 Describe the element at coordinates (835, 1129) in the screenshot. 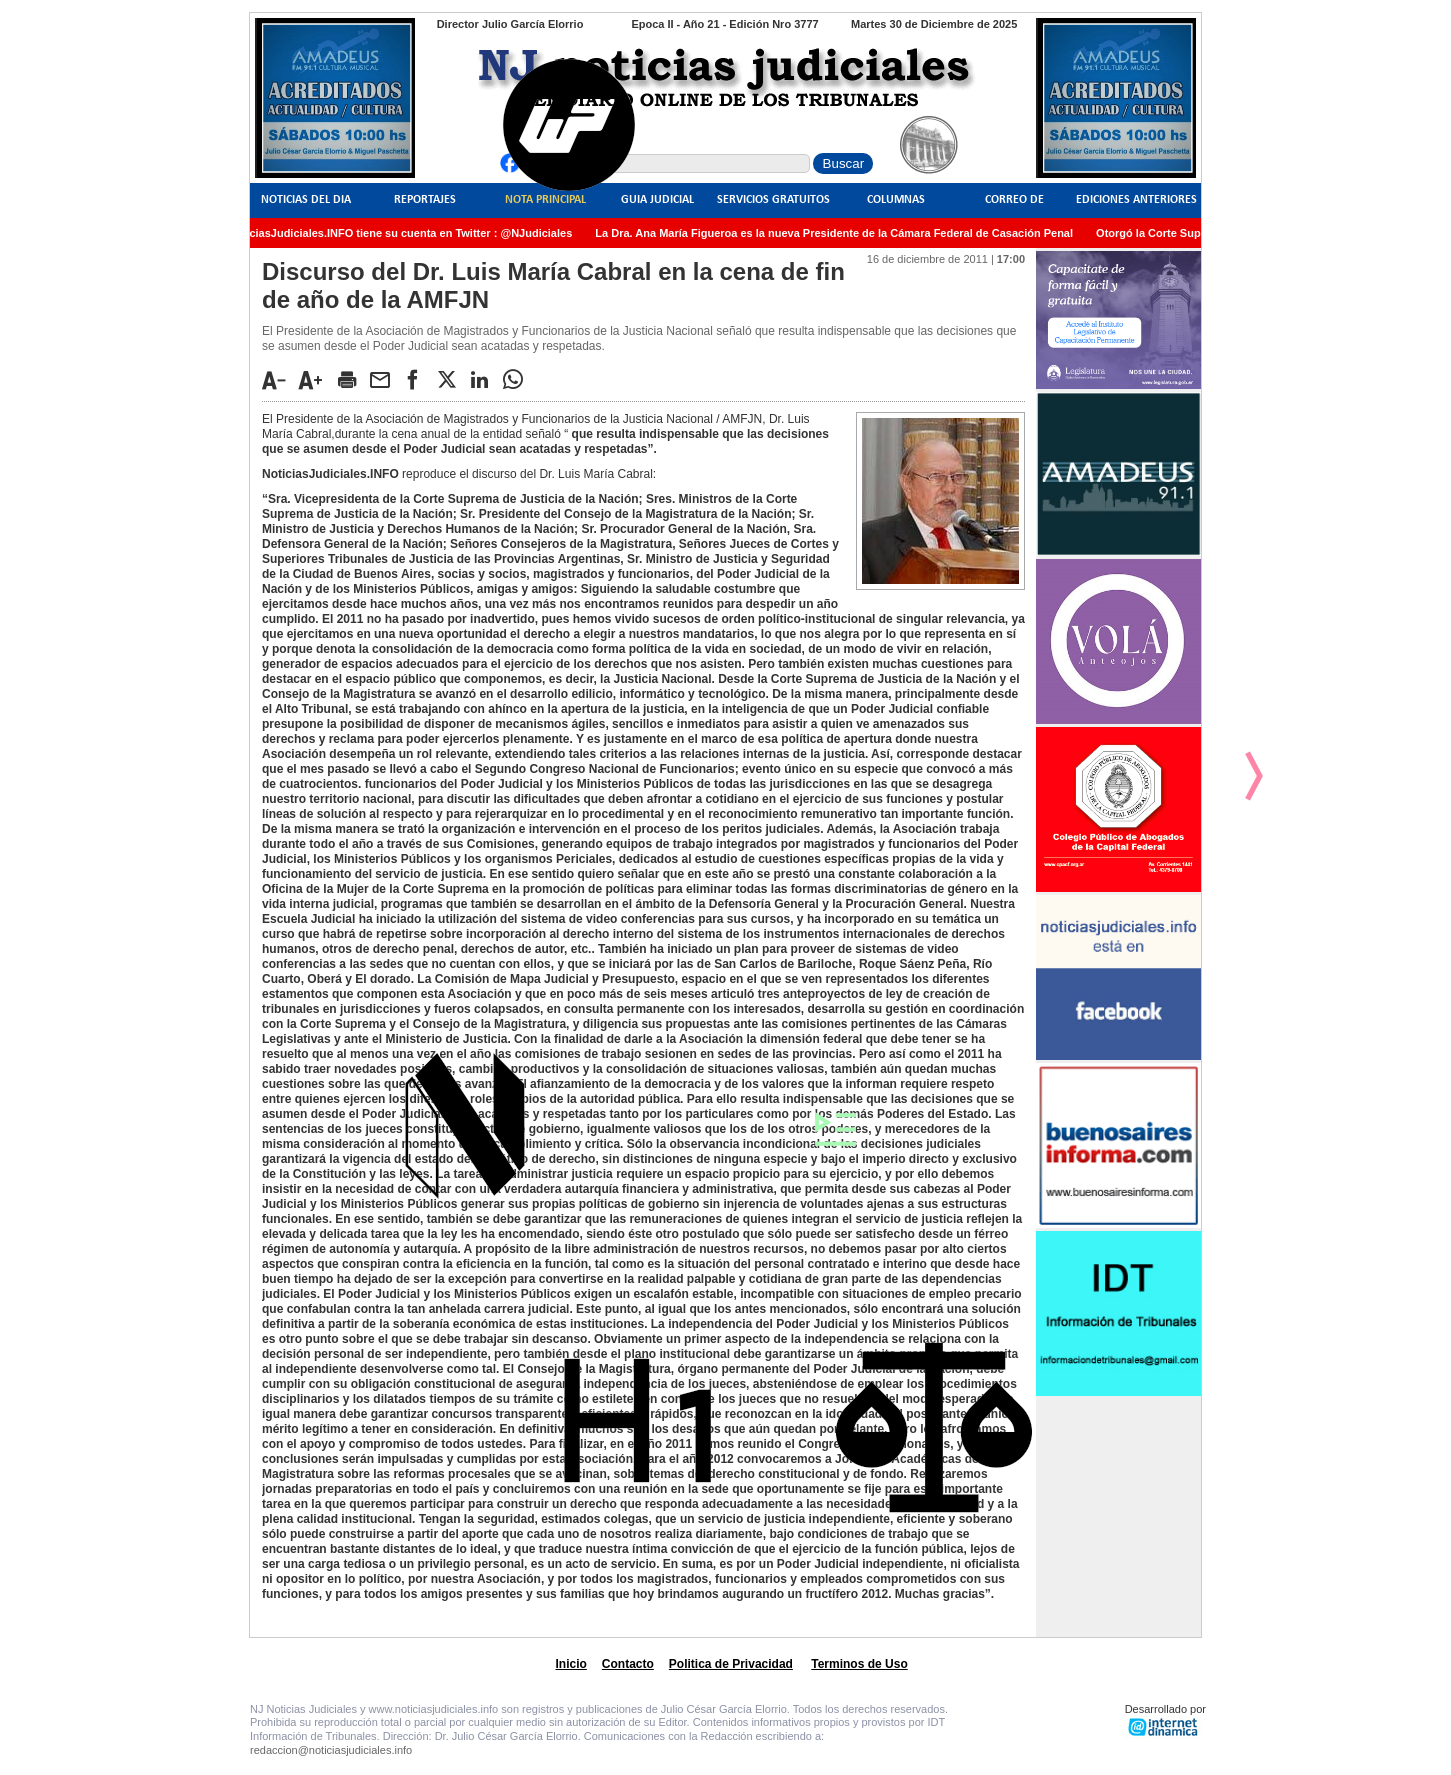

I see `view your playlist` at that location.